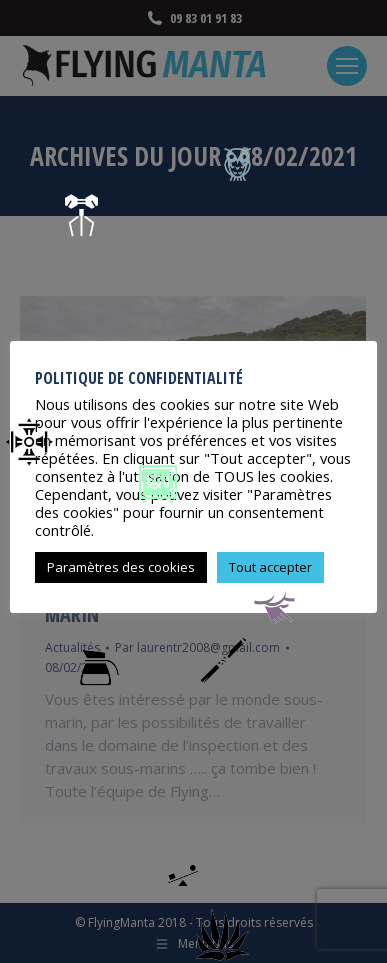 The image size is (387, 963). I want to click on deploy nano-bot units, so click(81, 215).